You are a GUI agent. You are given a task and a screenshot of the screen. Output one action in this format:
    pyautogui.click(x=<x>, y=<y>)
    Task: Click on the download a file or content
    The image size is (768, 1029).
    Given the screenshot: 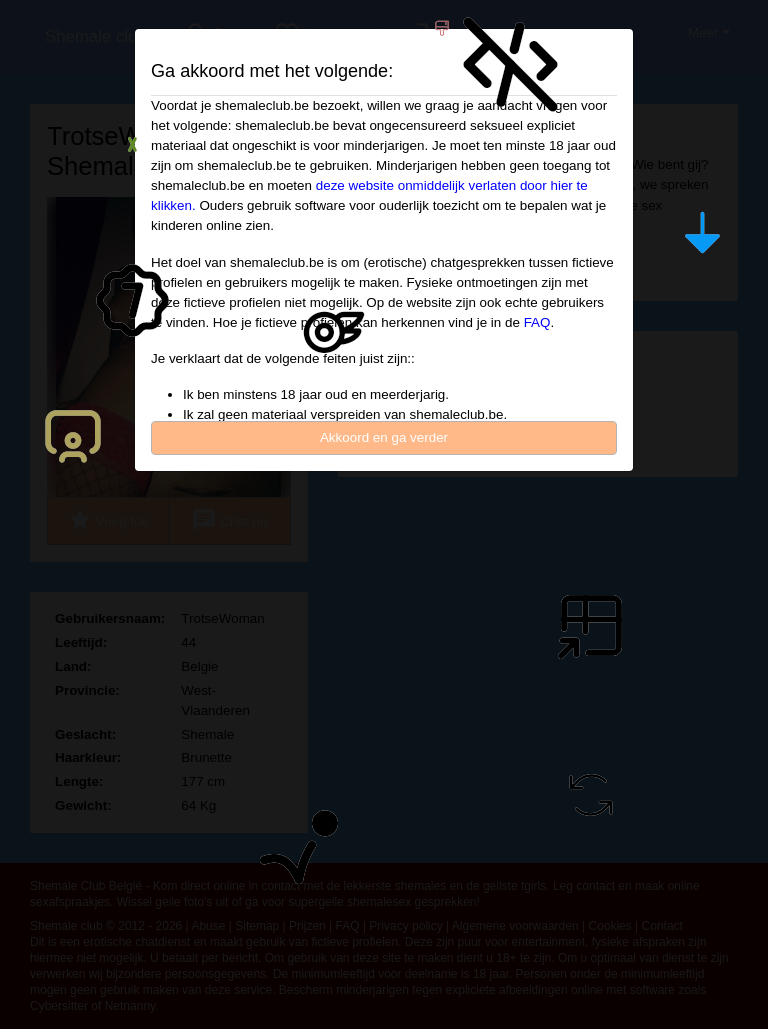 What is the action you would take?
    pyautogui.click(x=702, y=232)
    